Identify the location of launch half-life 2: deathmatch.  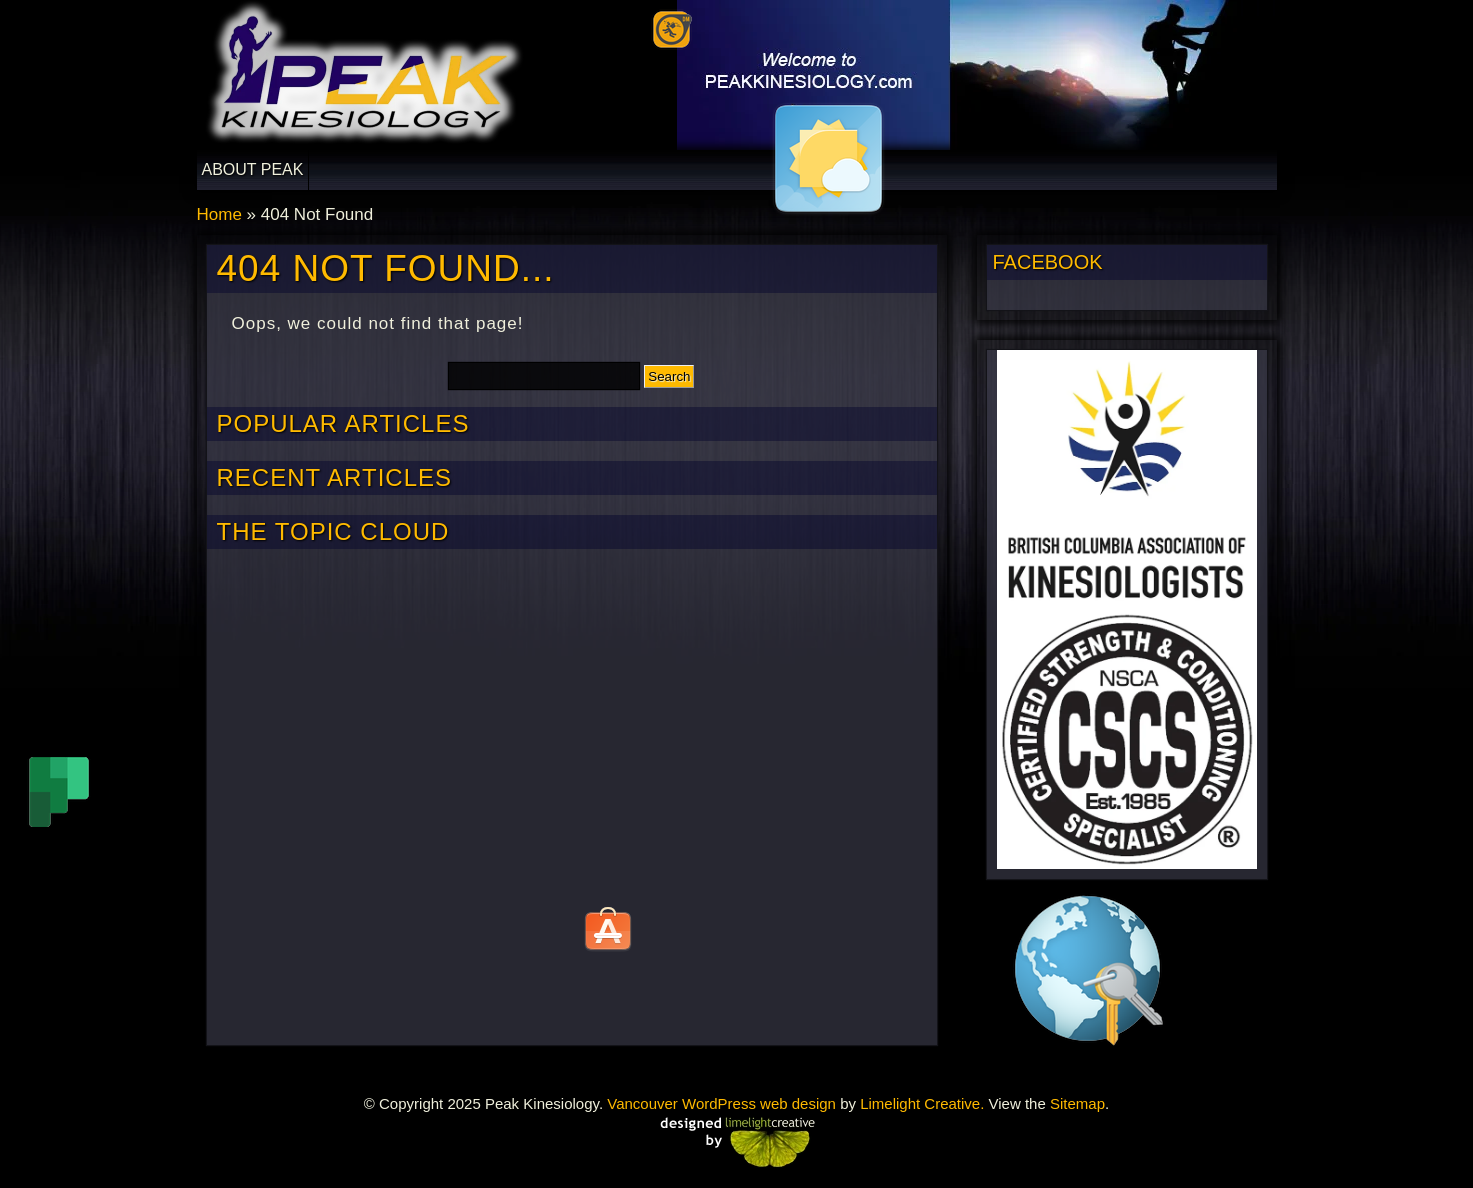
(671, 29).